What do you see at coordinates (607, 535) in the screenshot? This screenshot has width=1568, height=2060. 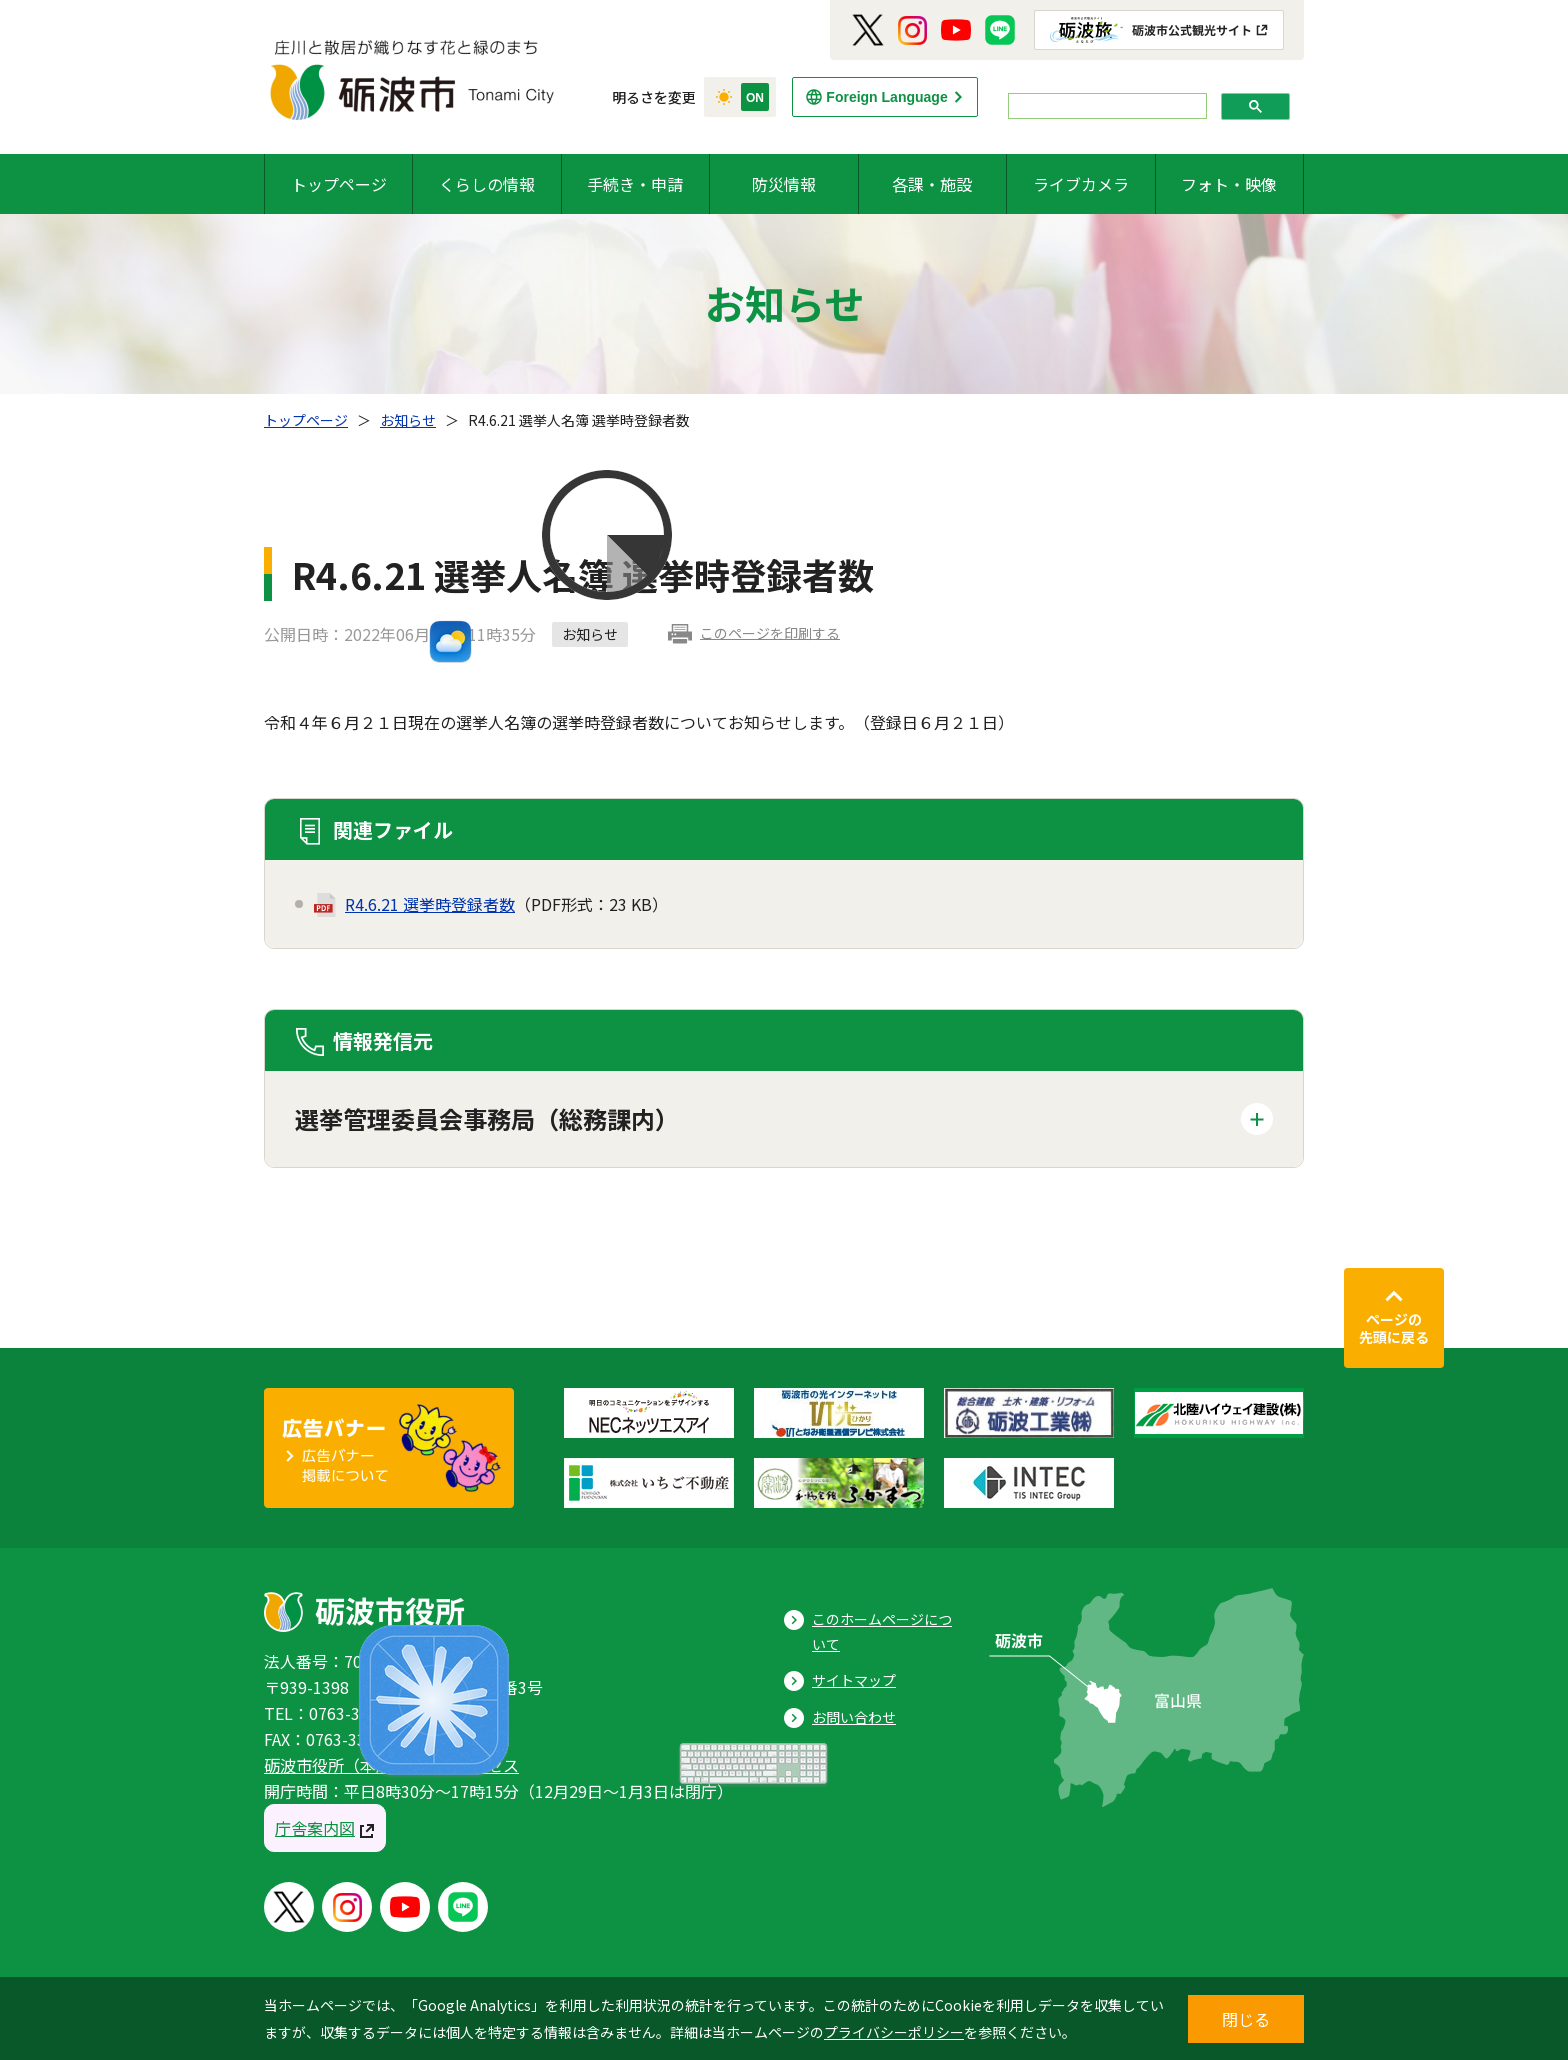 I see `view disk storage usage` at bounding box center [607, 535].